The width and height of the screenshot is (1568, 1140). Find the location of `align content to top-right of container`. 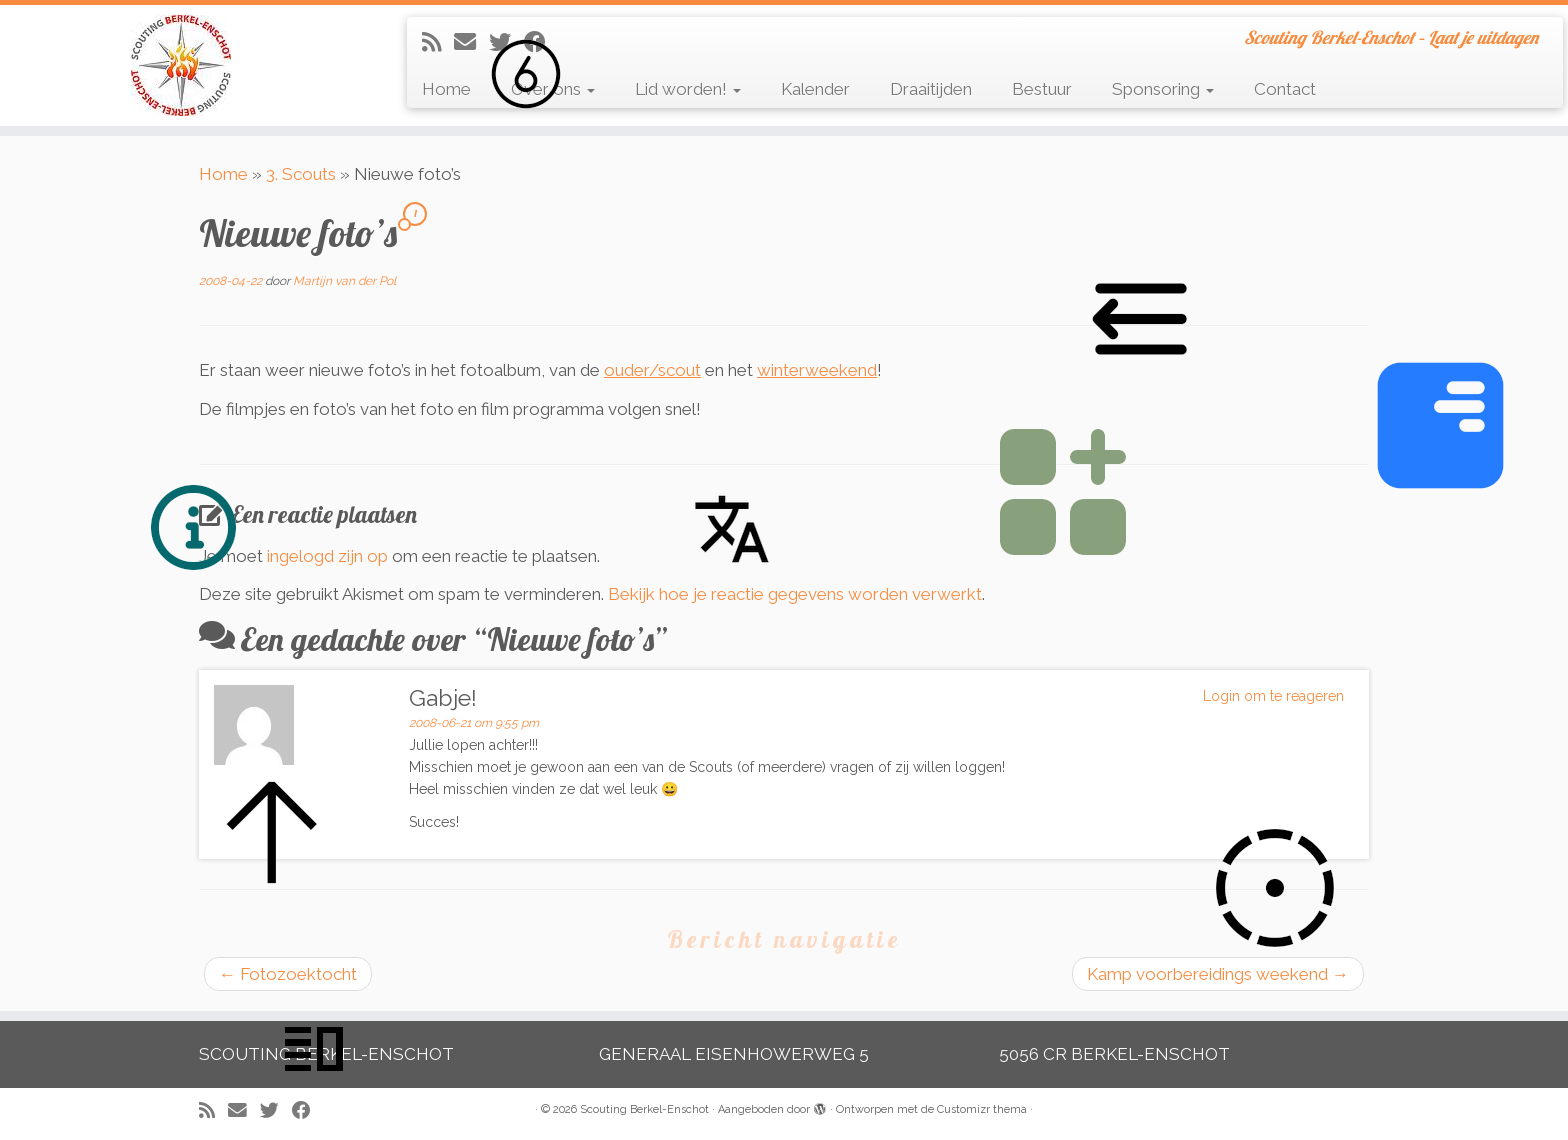

align content to top-right of container is located at coordinates (1440, 425).